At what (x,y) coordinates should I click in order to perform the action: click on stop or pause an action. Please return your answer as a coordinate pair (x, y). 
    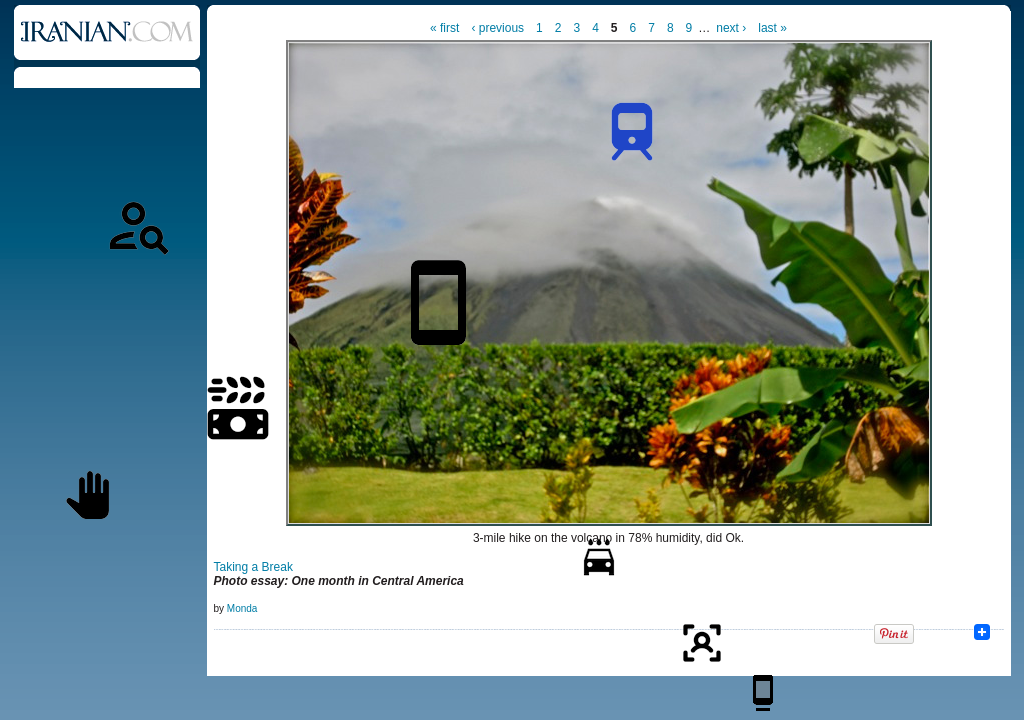
    Looking at the image, I should click on (87, 495).